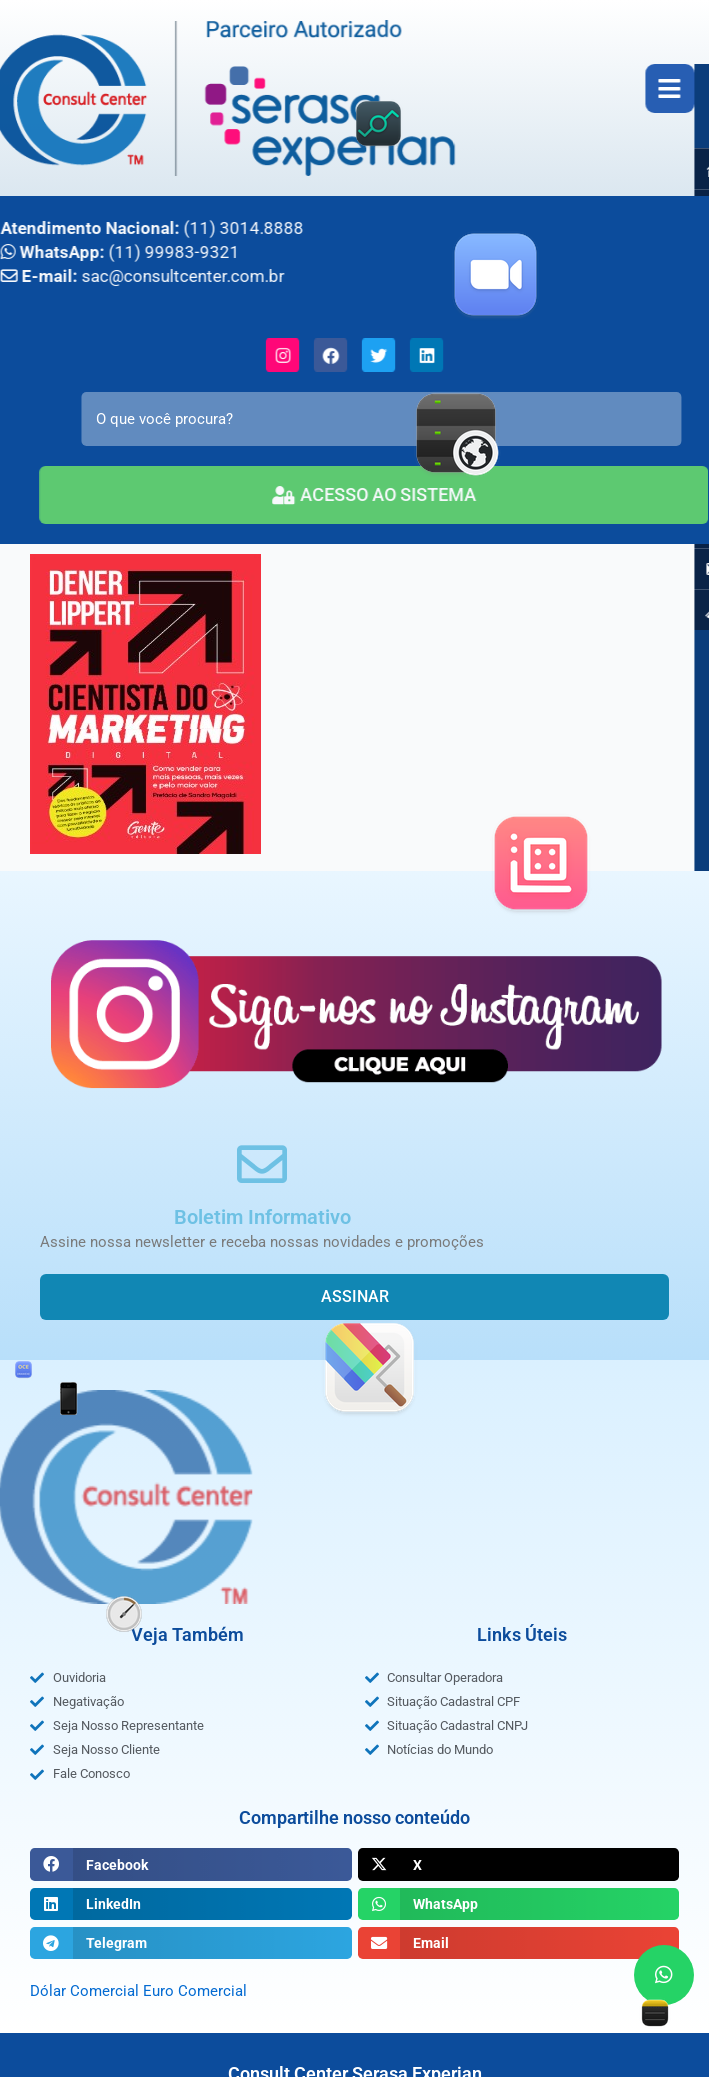  I want to click on open zoom video conferencing app, so click(495, 274).